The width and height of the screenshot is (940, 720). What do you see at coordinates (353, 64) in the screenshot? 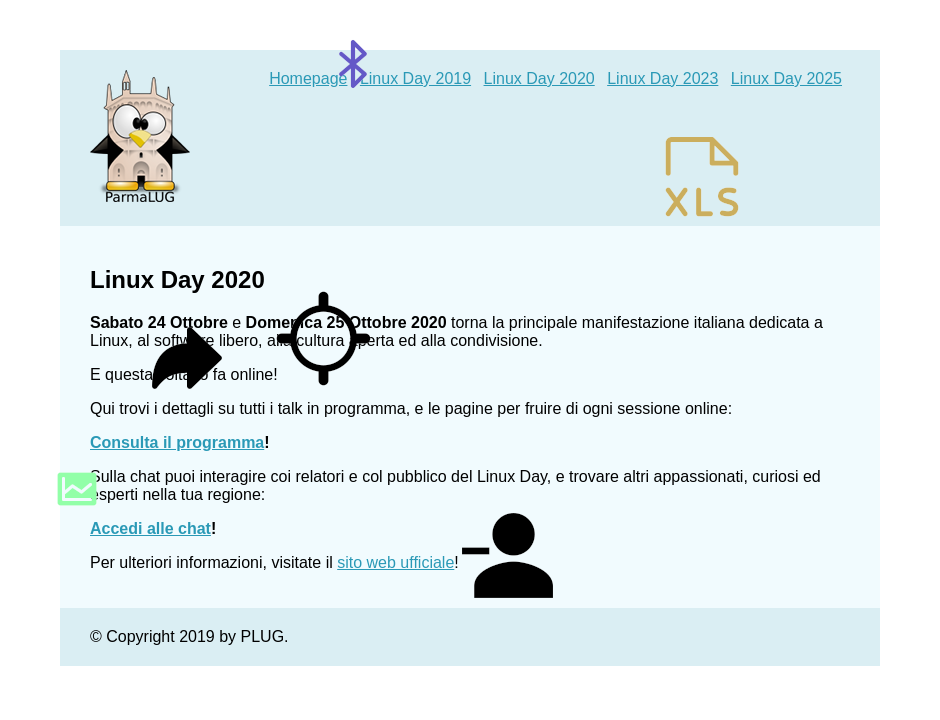
I see `toggle bluetooth connectivity on or off` at bounding box center [353, 64].